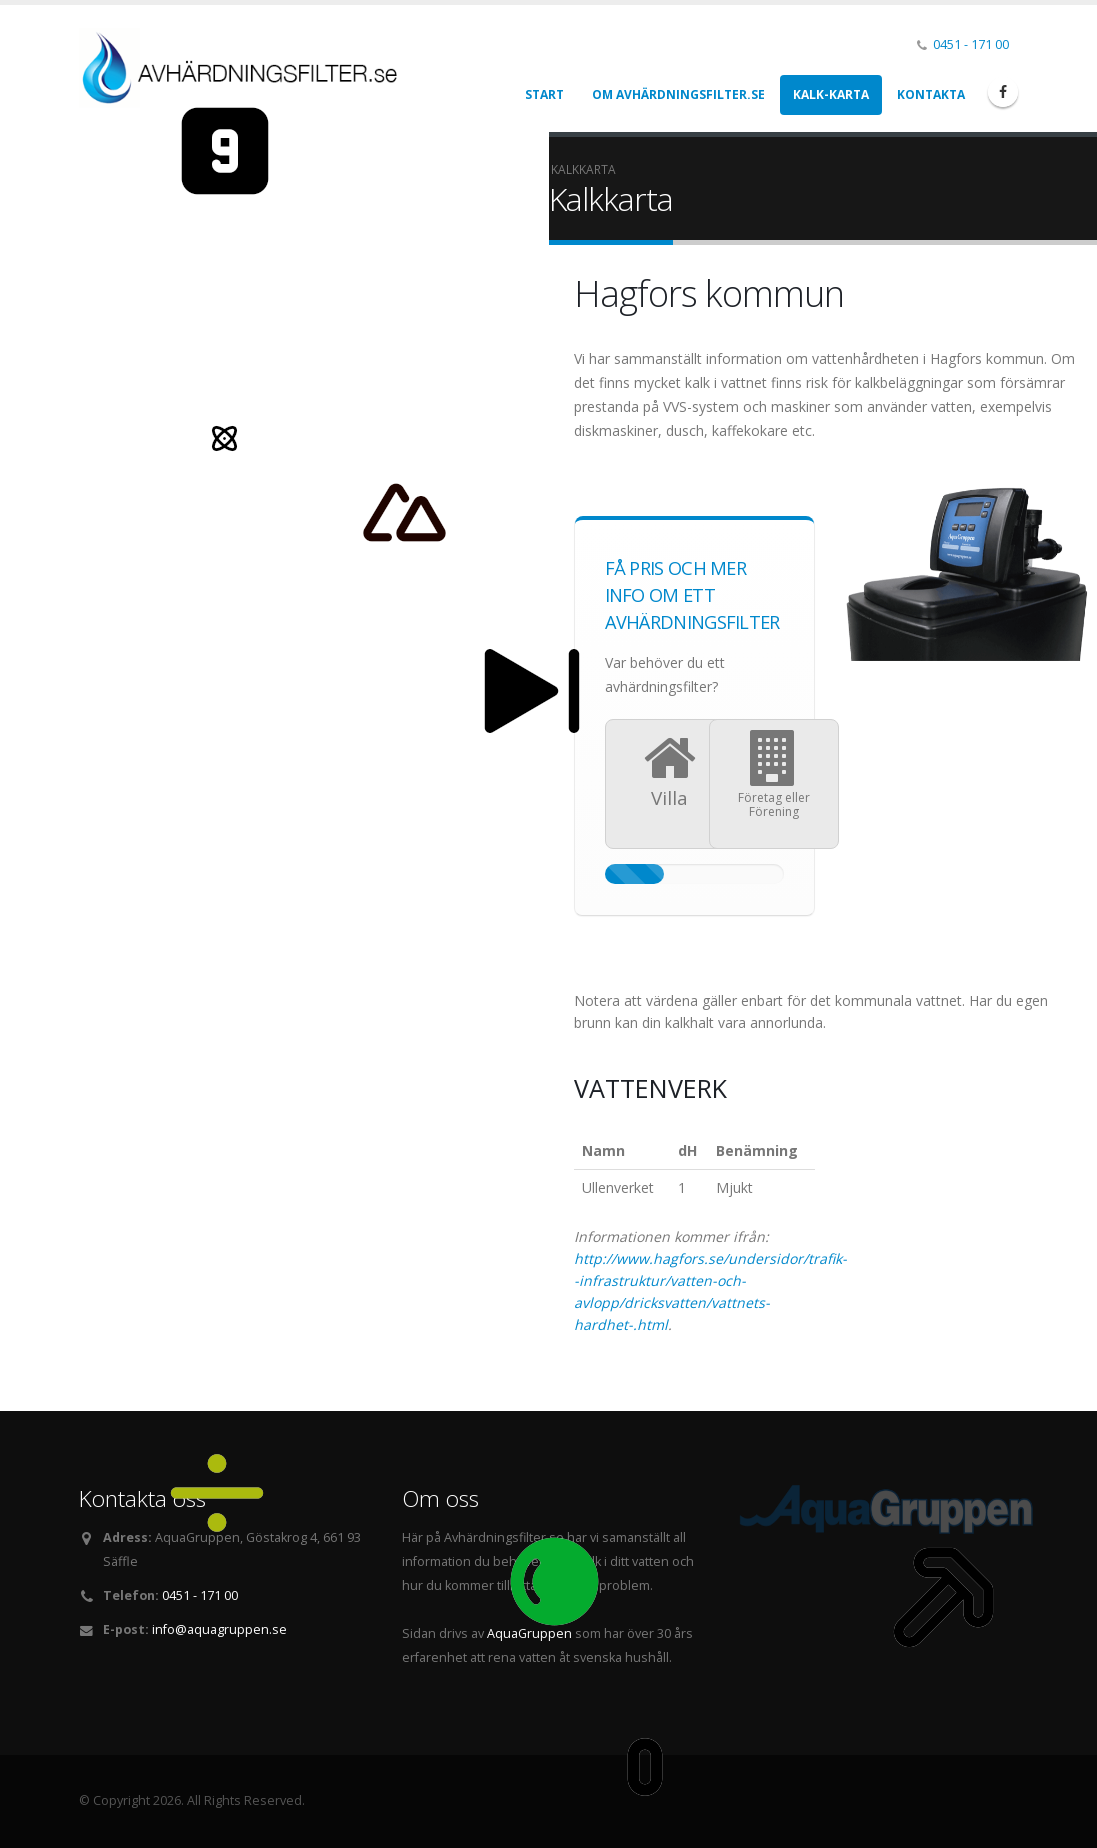  Describe the element at coordinates (225, 151) in the screenshot. I see `select page or item number 9` at that location.